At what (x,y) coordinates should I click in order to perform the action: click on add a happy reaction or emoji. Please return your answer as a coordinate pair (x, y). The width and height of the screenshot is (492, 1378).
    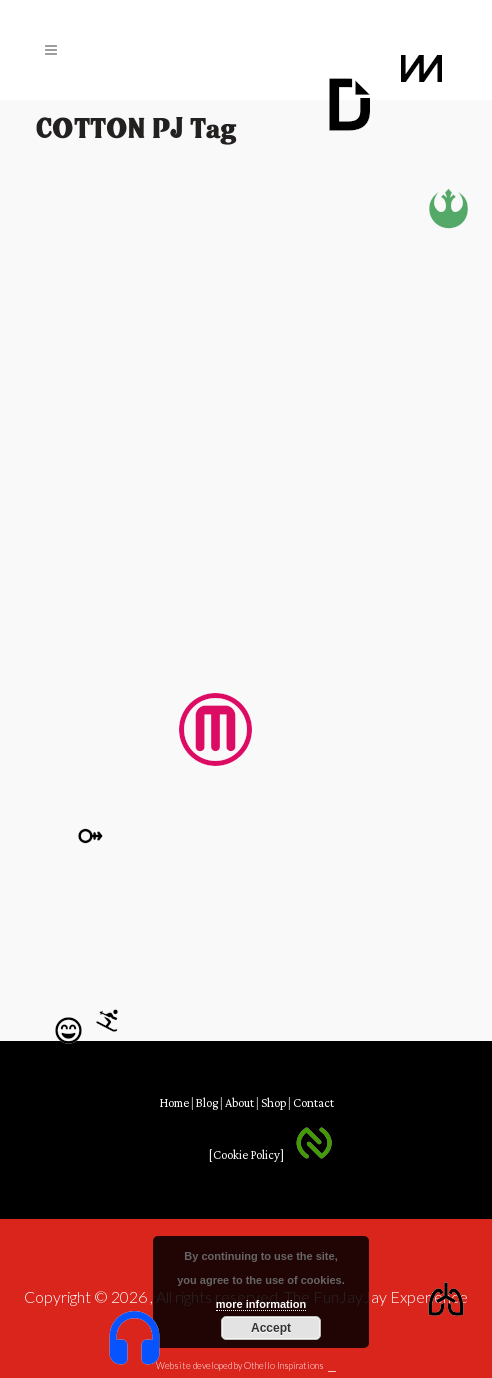
    Looking at the image, I should click on (68, 1030).